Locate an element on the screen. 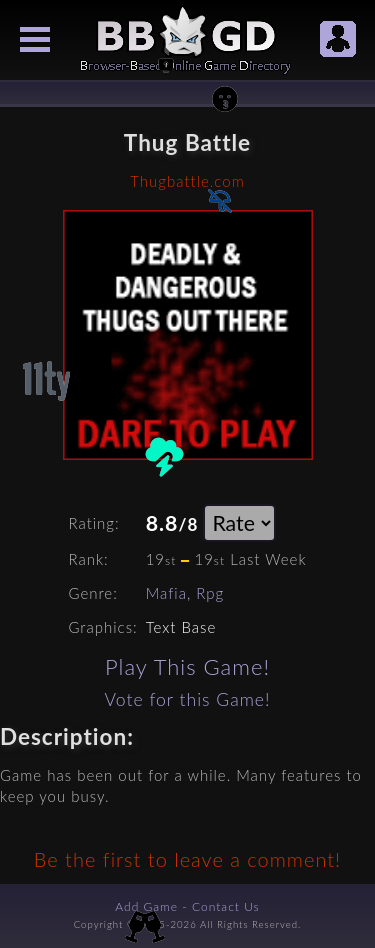  send a kiss emoji in chat is located at coordinates (225, 99).